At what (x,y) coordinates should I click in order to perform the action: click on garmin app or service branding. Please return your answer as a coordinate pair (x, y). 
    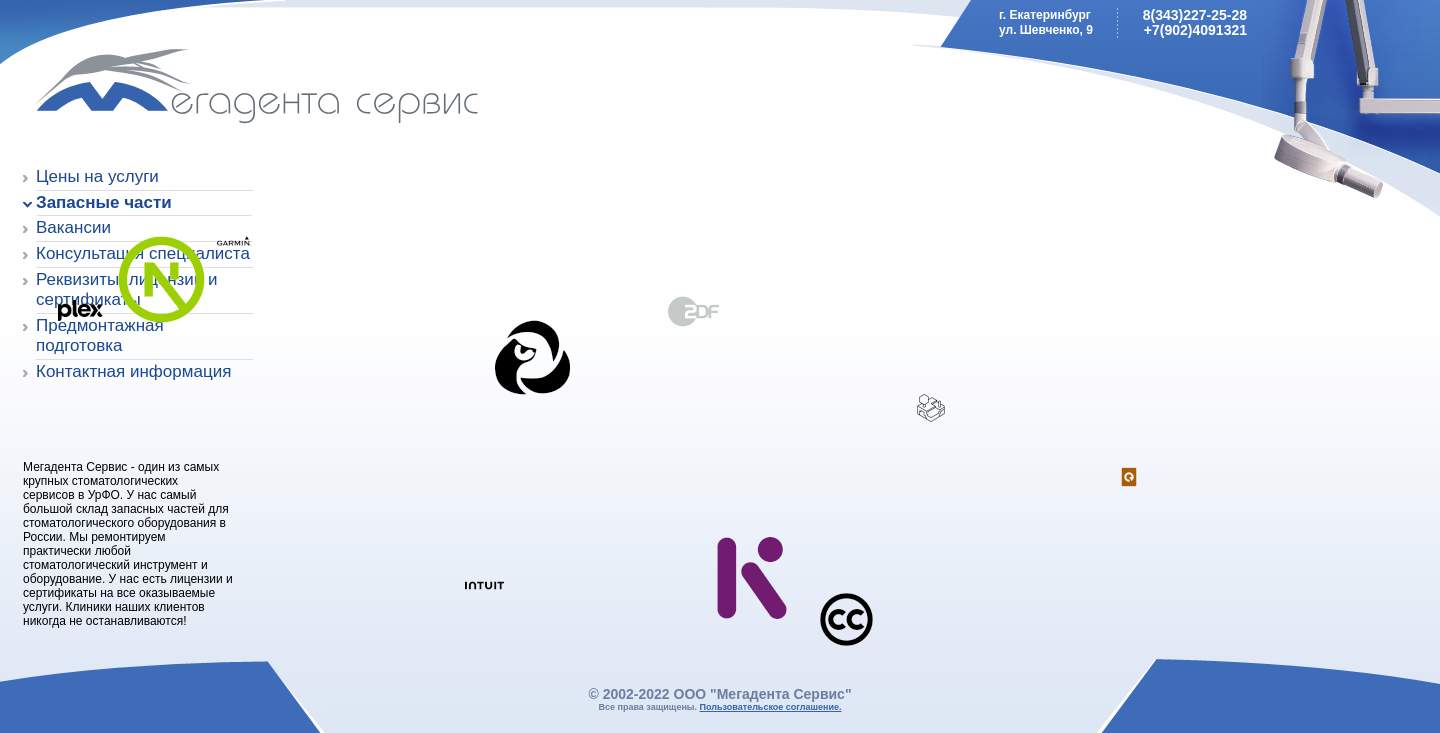
    Looking at the image, I should click on (234, 241).